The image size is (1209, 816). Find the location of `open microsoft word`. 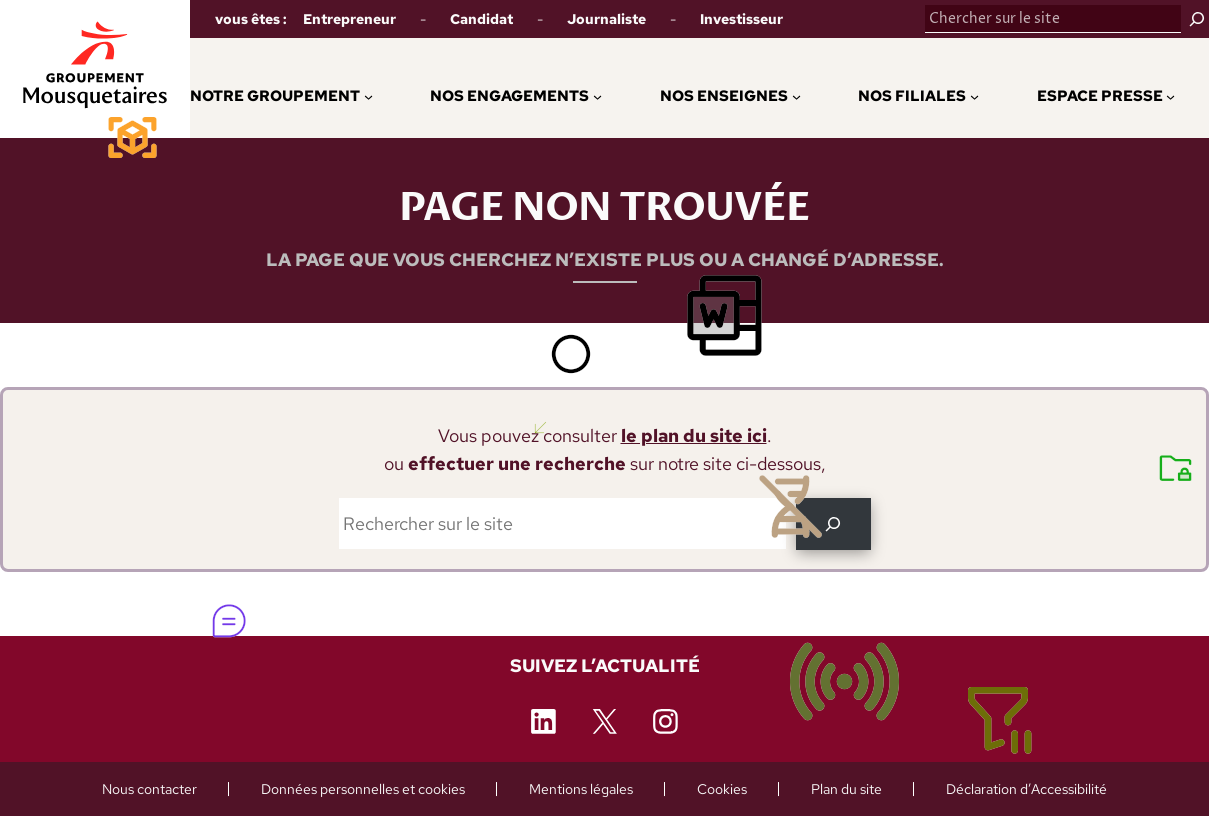

open microsoft word is located at coordinates (727, 315).